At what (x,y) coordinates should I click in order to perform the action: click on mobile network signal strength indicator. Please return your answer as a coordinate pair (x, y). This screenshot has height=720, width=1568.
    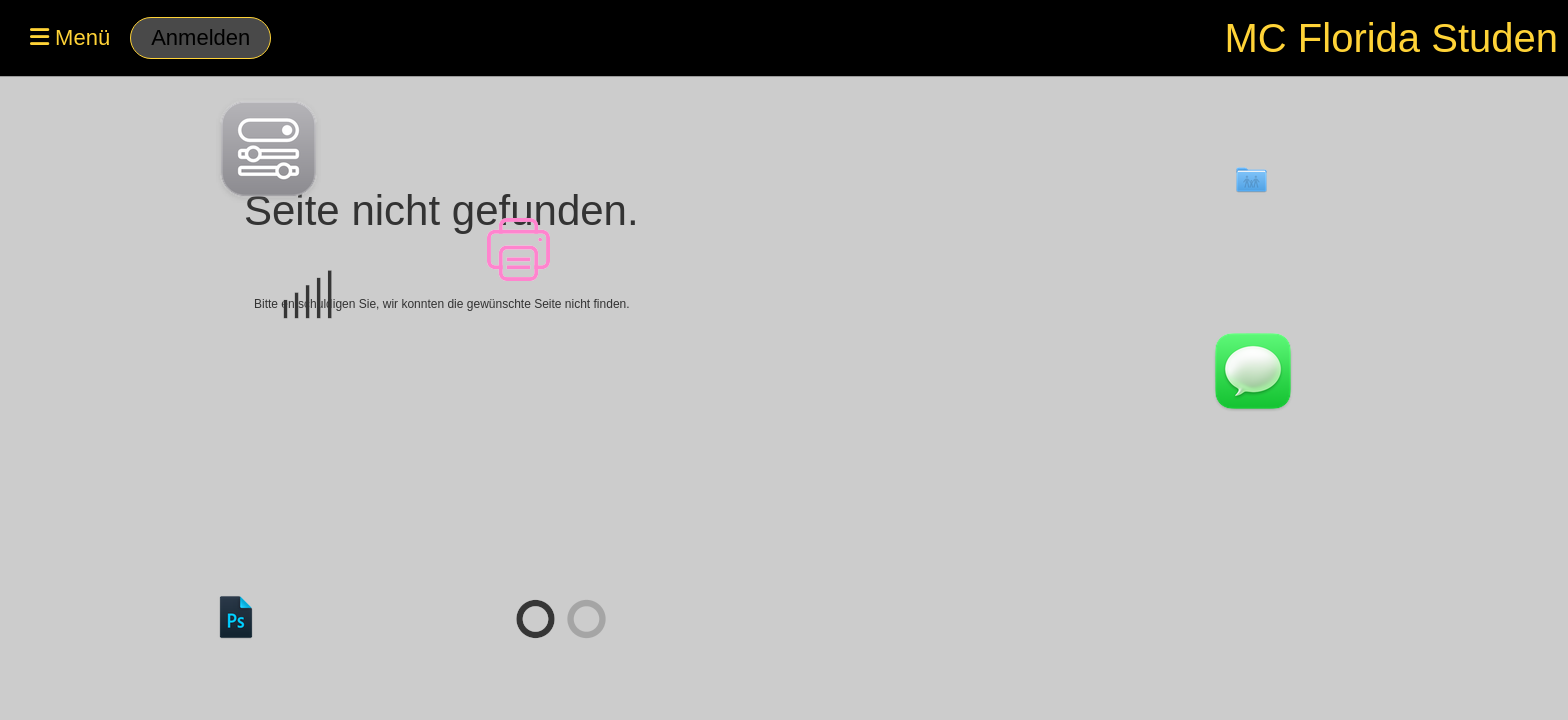
    Looking at the image, I should click on (309, 292).